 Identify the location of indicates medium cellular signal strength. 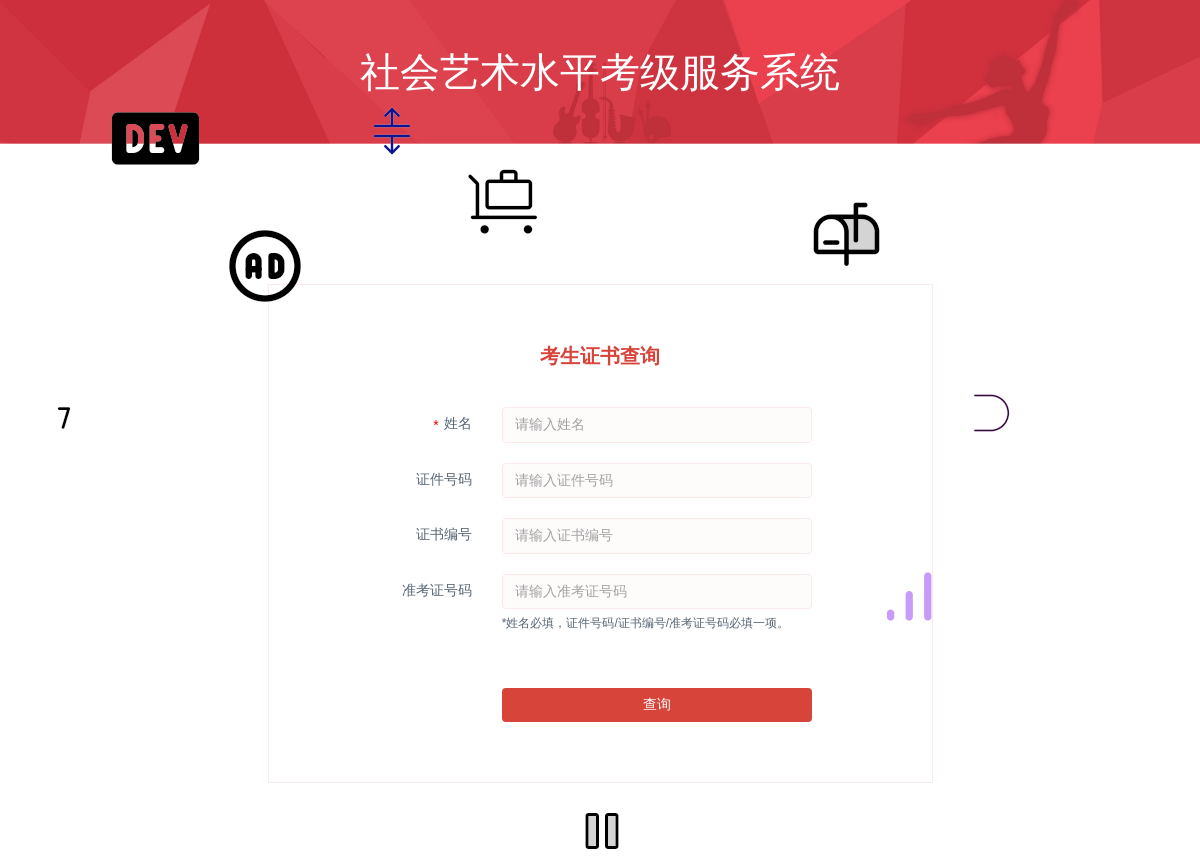
(931, 583).